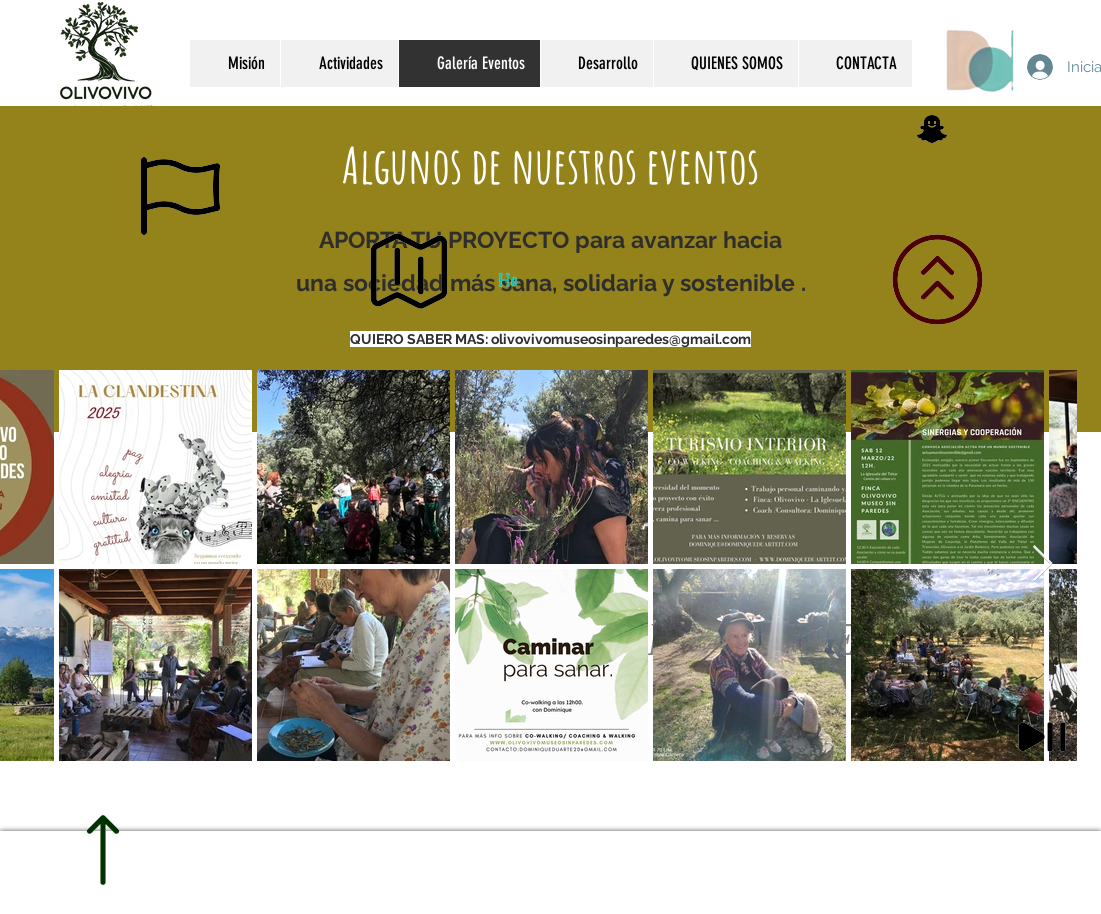  Describe the element at coordinates (932, 129) in the screenshot. I see `open snapchat app` at that location.